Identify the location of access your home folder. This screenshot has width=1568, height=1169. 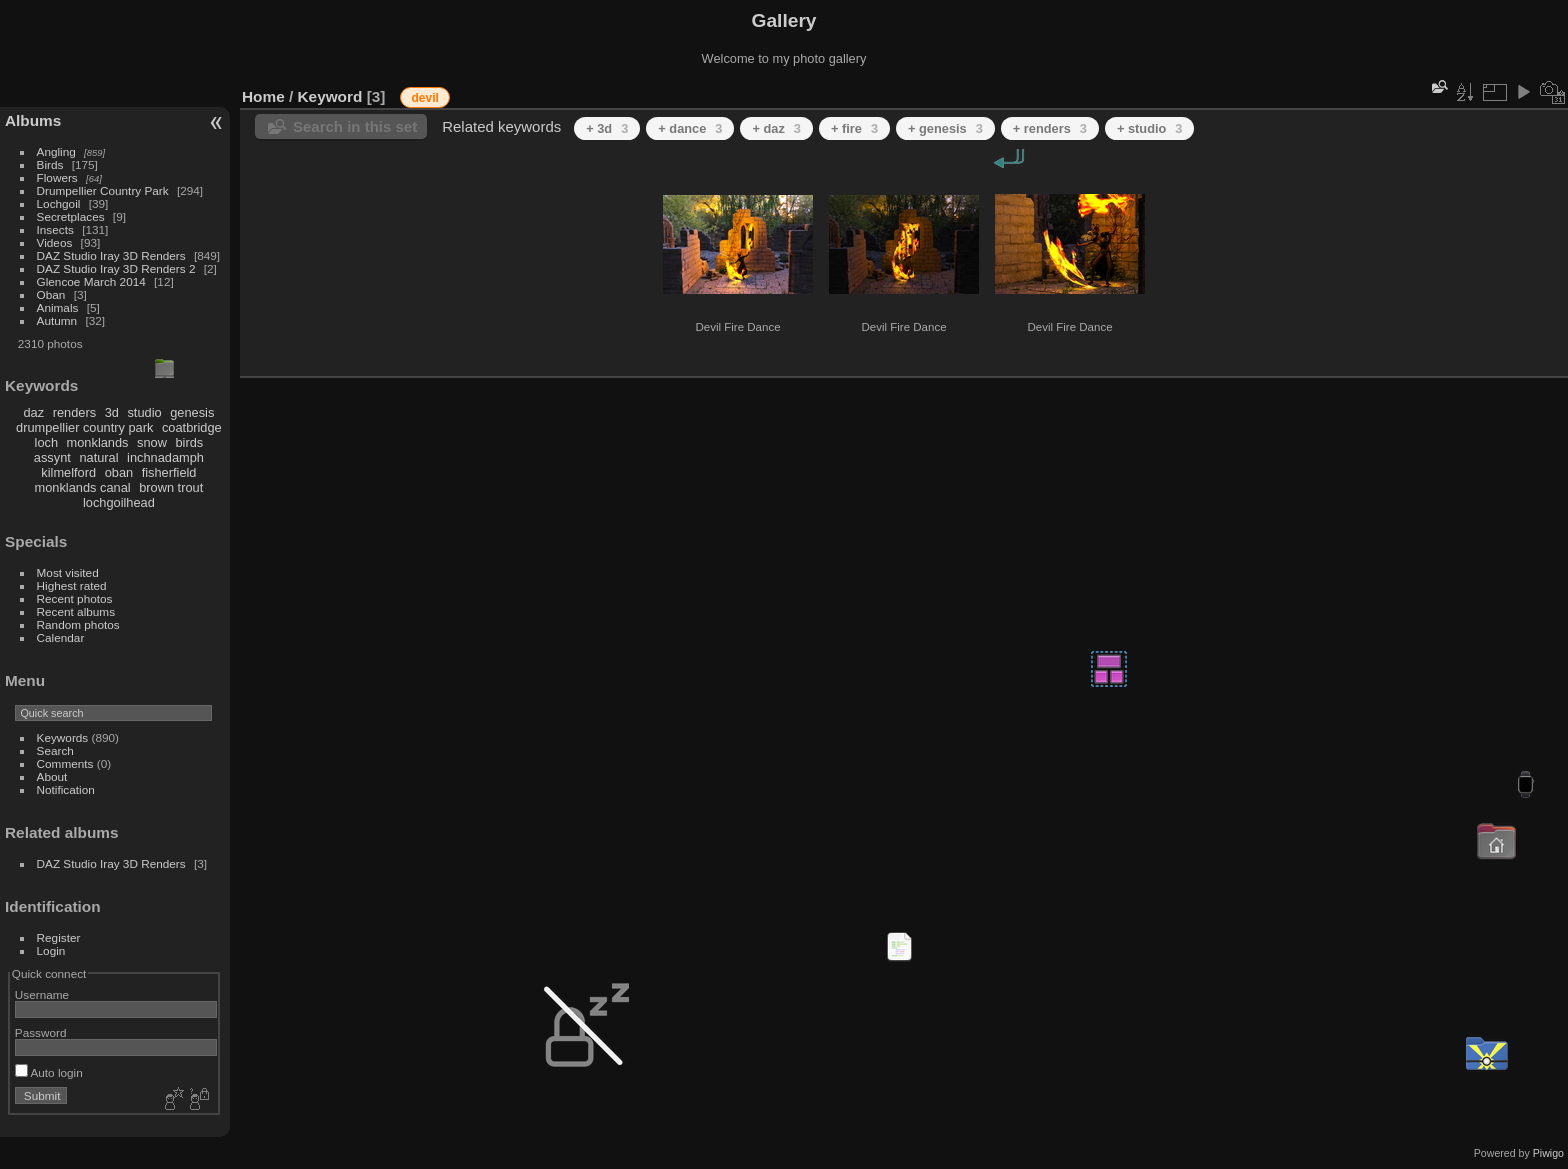
(1496, 840).